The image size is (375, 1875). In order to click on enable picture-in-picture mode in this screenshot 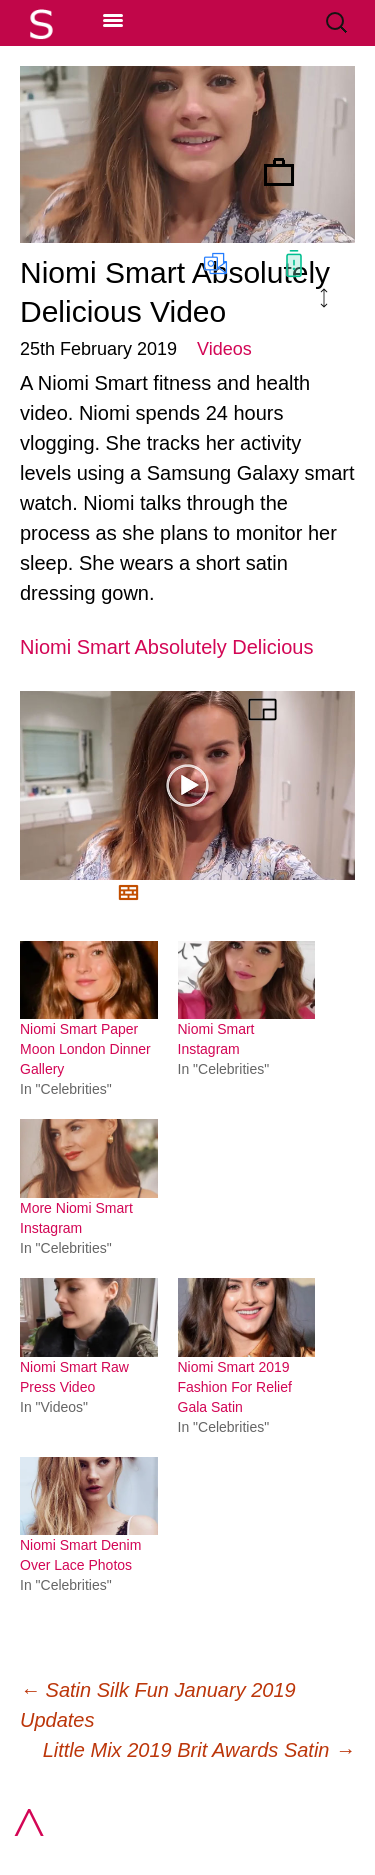, I will do `click(262, 709)`.